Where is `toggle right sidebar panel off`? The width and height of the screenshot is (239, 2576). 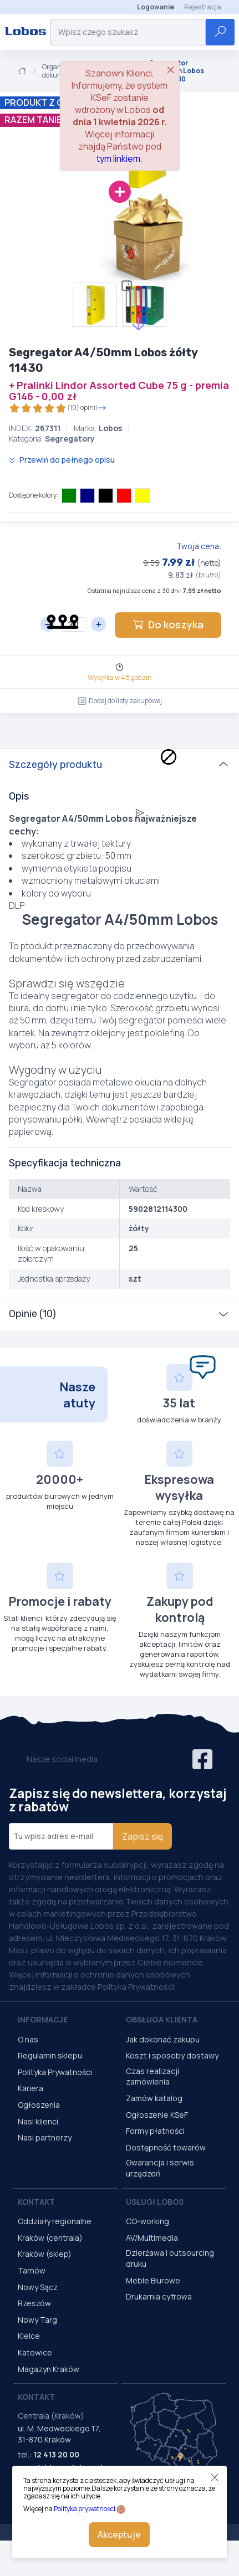 toggle right sidebar panel off is located at coordinates (126, 285).